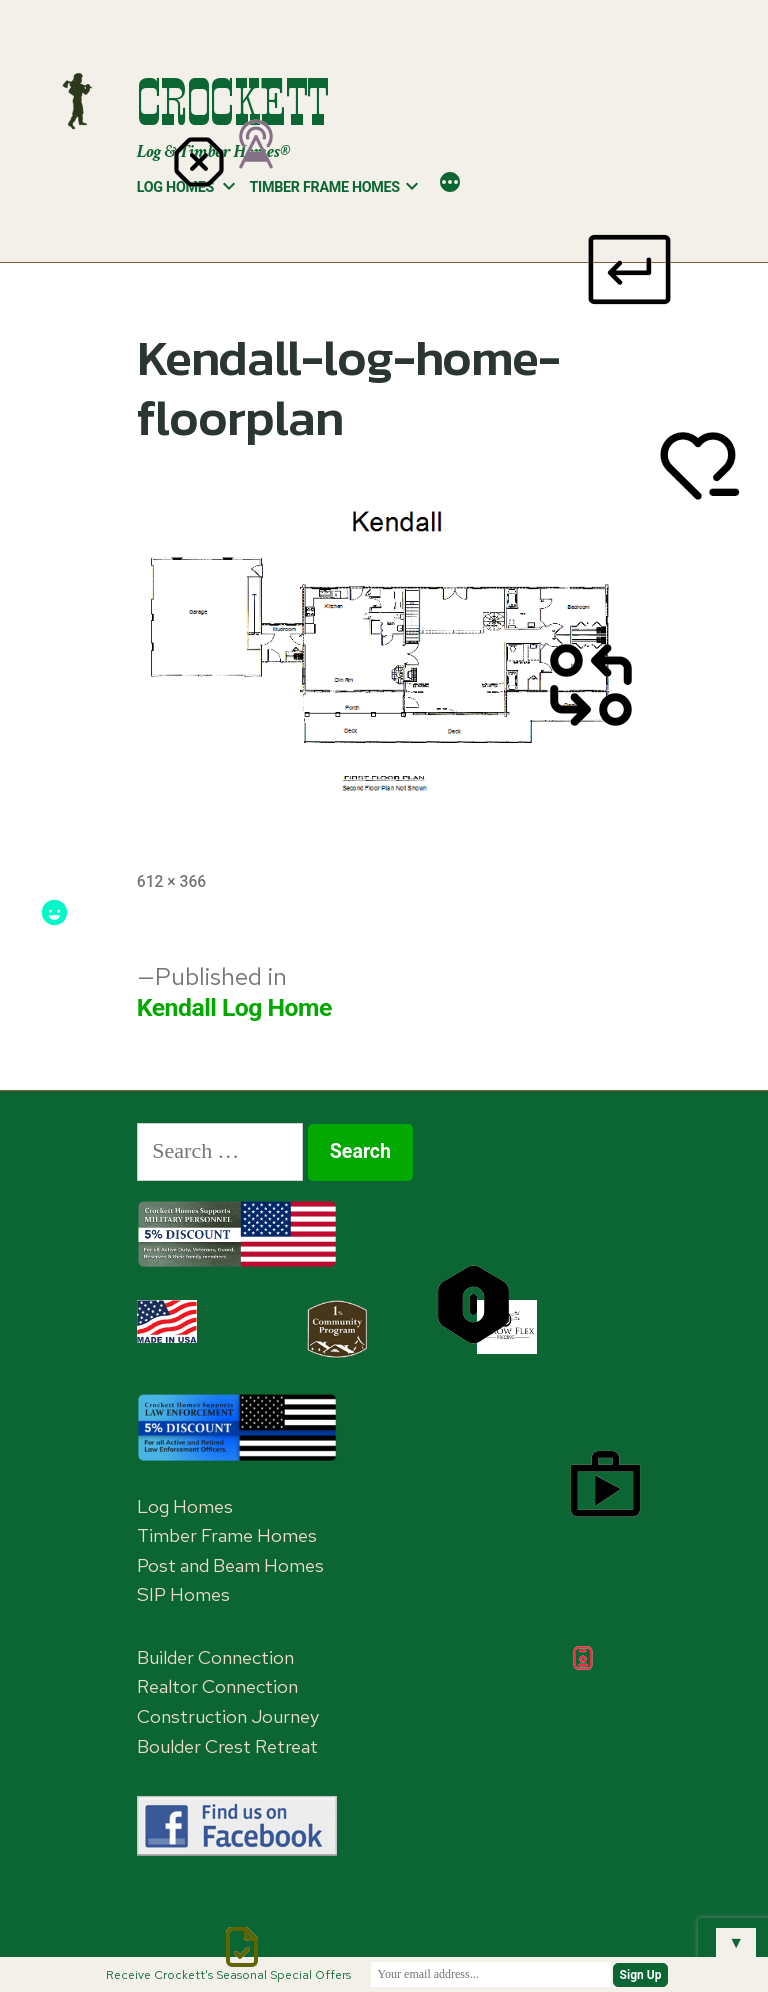 The width and height of the screenshot is (768, 1992). What do you see at coordinates (629, 269) in the screenshot?
I see `press enter or return key` at bounding box center [629, 269].